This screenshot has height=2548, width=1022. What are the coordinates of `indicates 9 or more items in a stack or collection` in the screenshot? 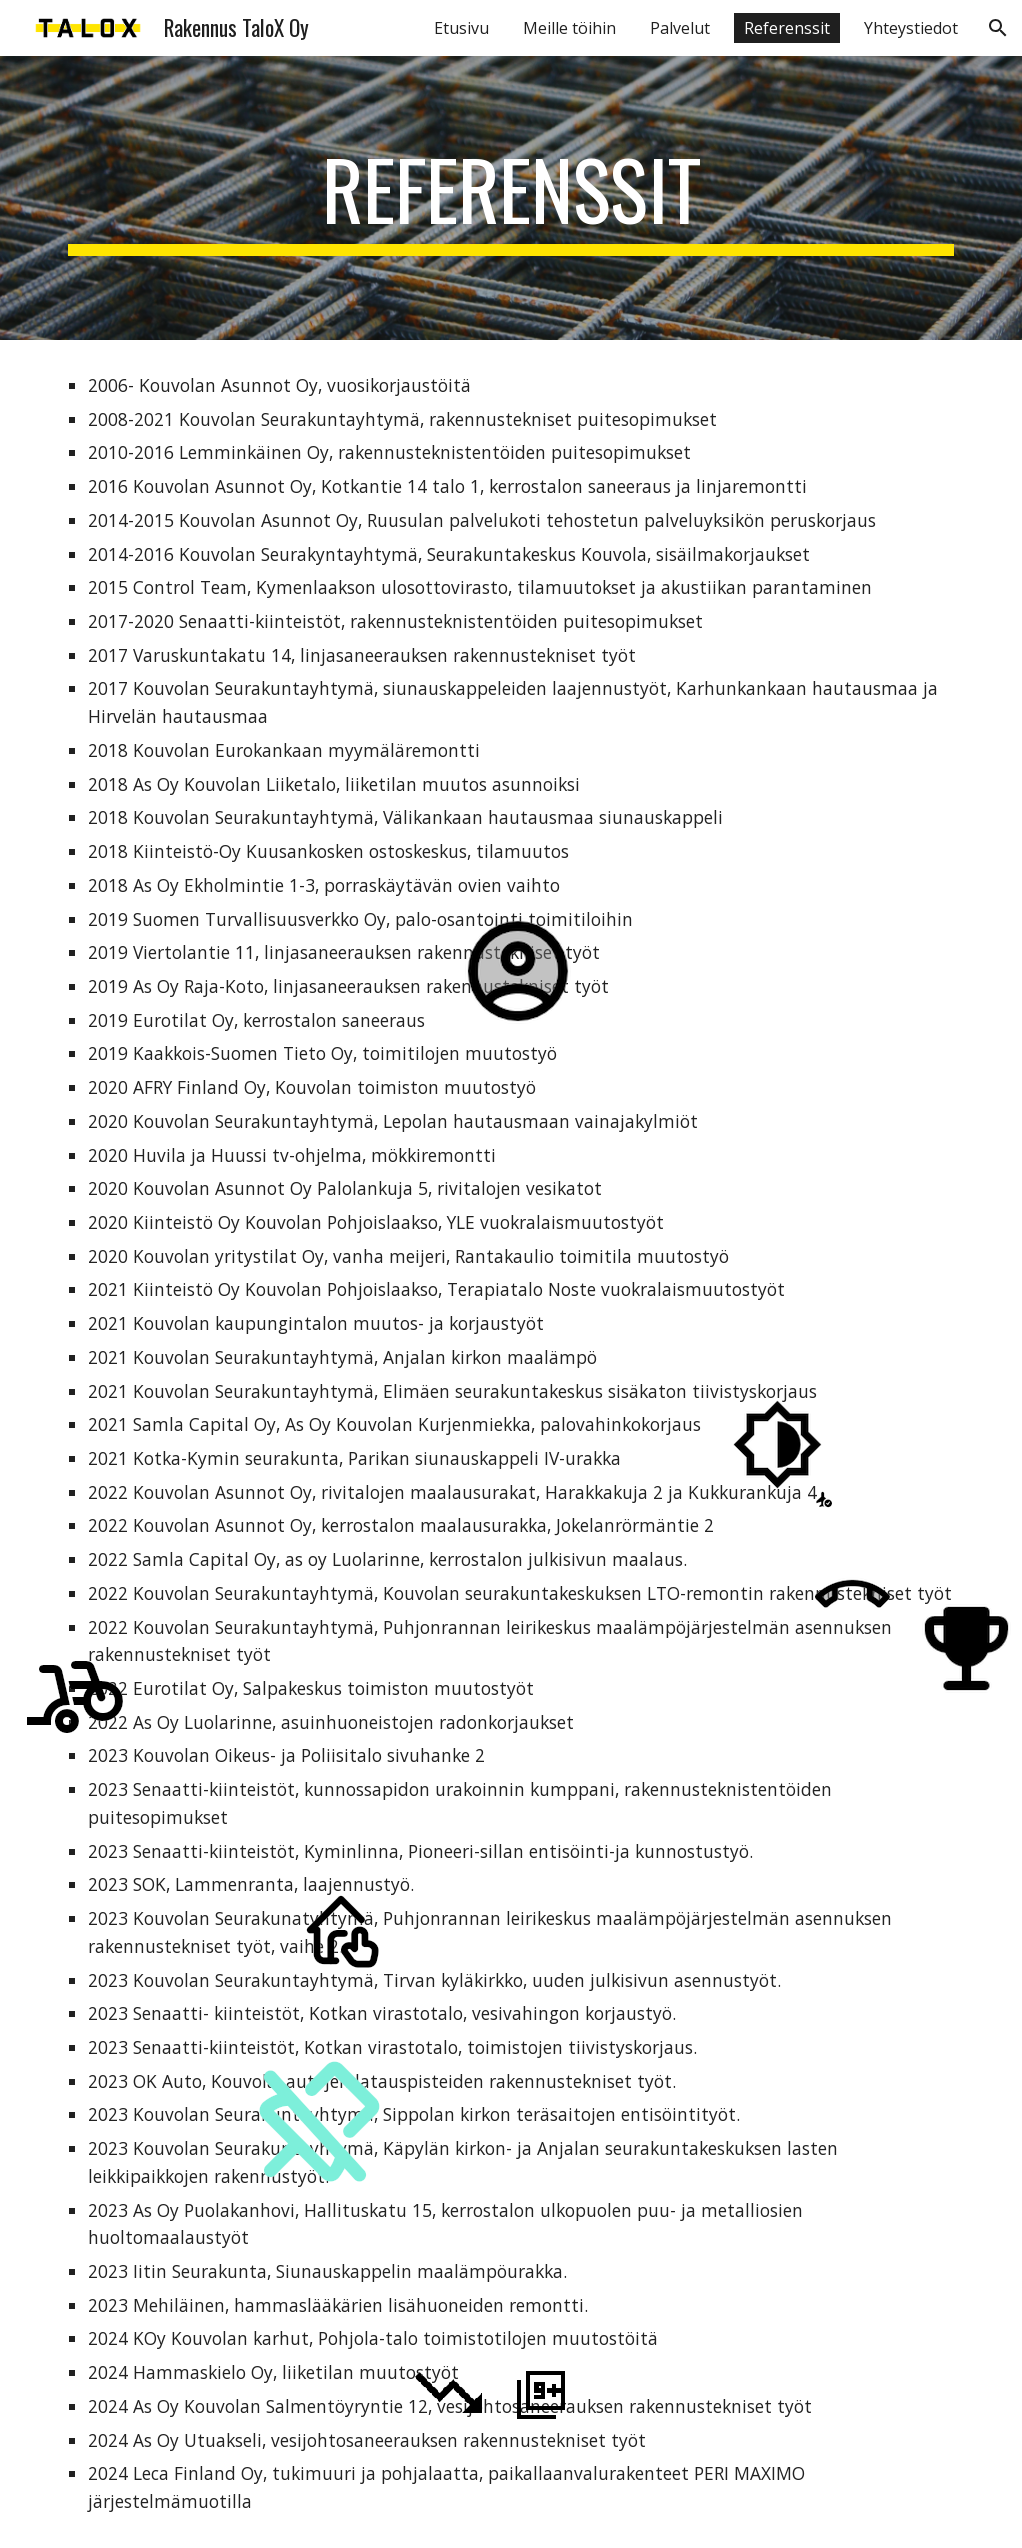 It's located at (541, 2395).